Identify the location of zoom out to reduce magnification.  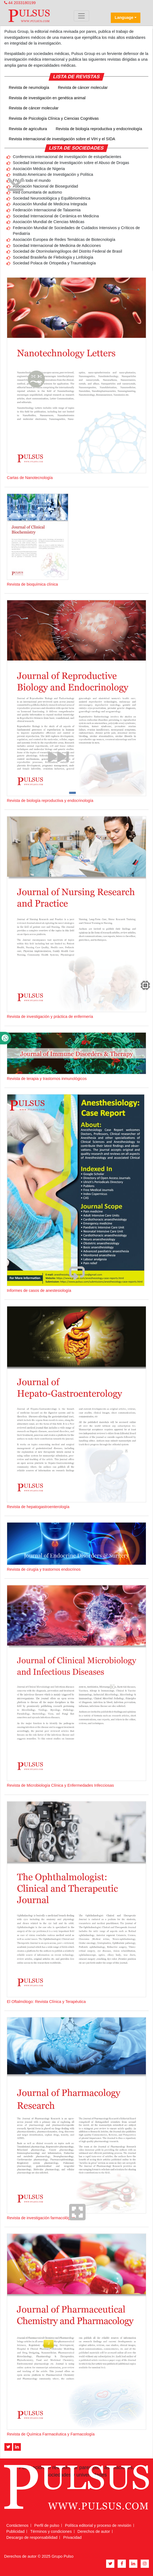
(126, 1451).